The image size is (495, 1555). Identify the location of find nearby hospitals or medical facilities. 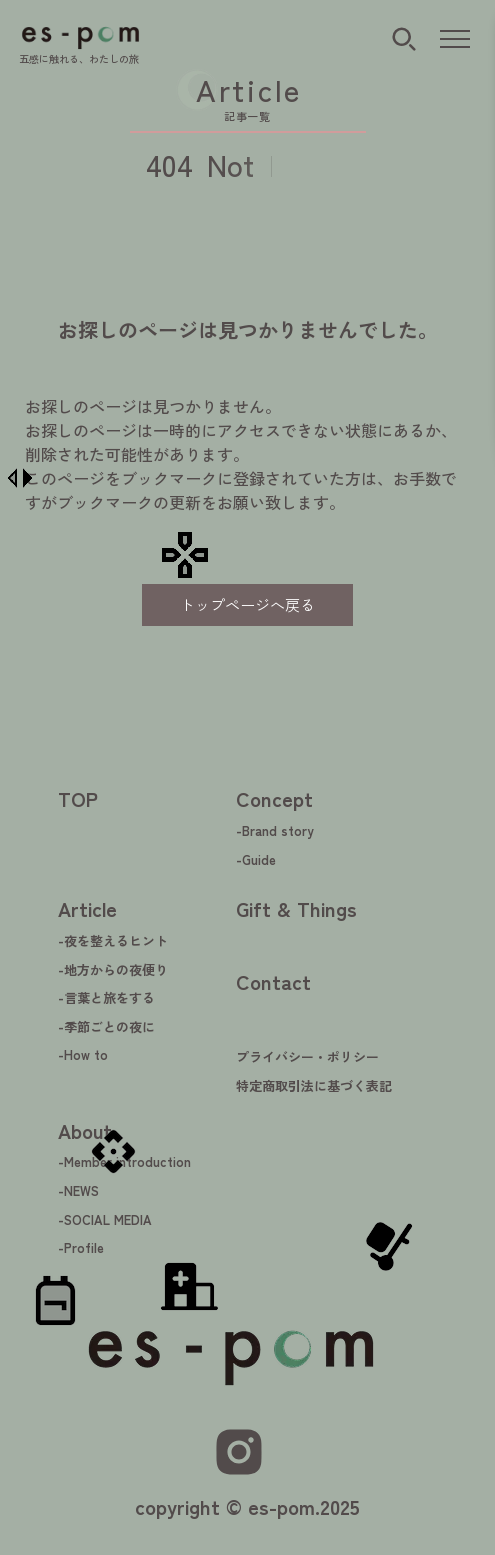
(186, 1286).